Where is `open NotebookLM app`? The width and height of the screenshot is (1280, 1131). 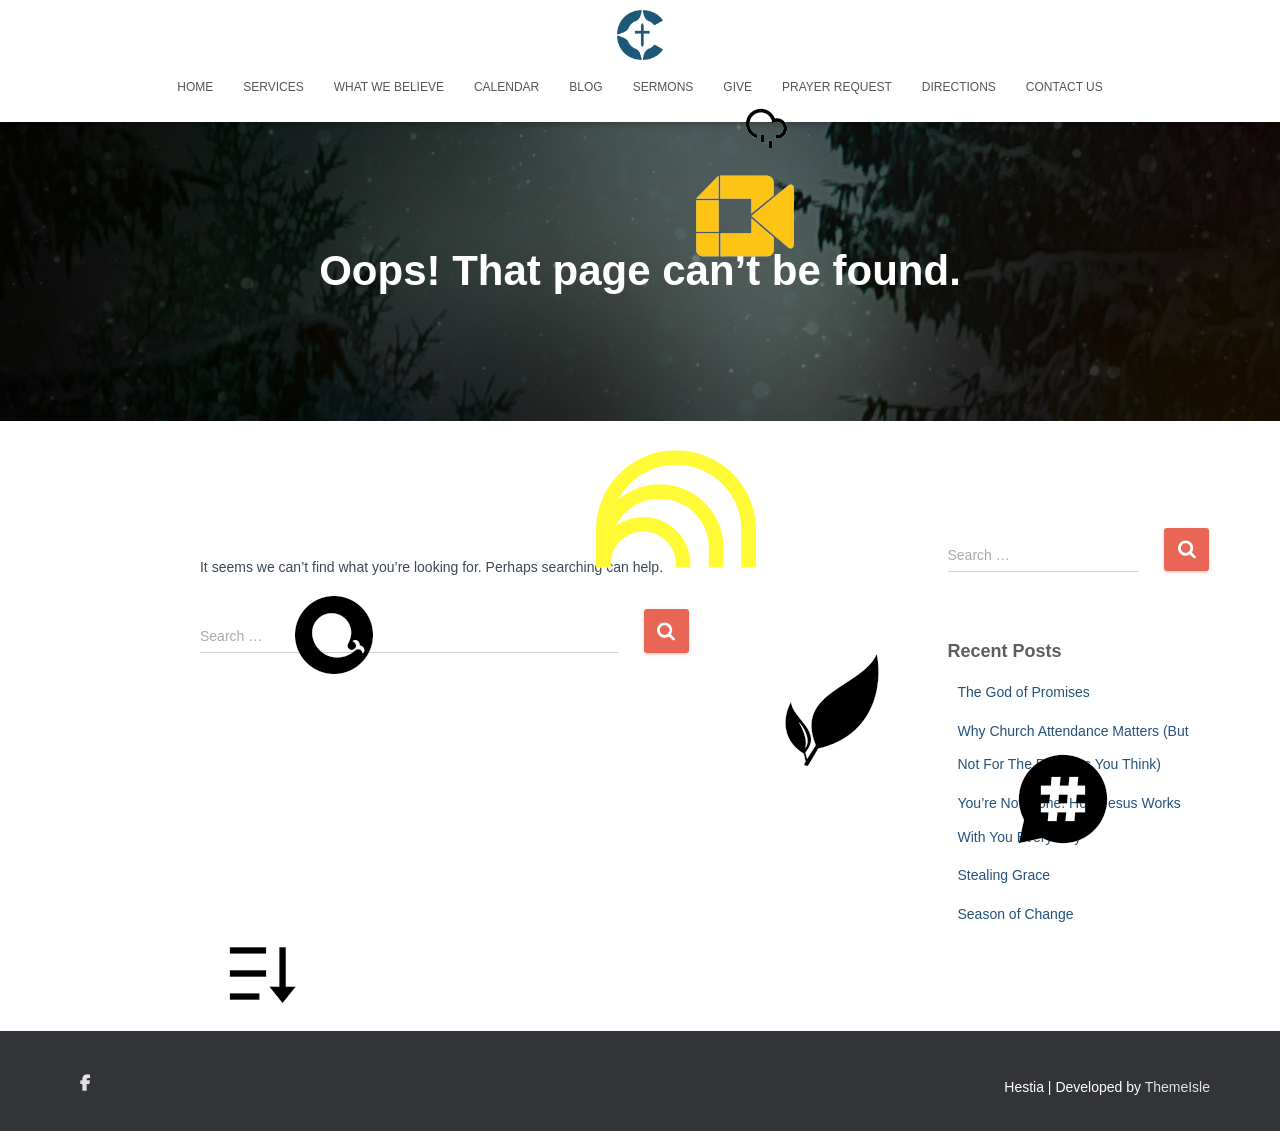
open NotebookLM app is located at coordinates (676, 509).